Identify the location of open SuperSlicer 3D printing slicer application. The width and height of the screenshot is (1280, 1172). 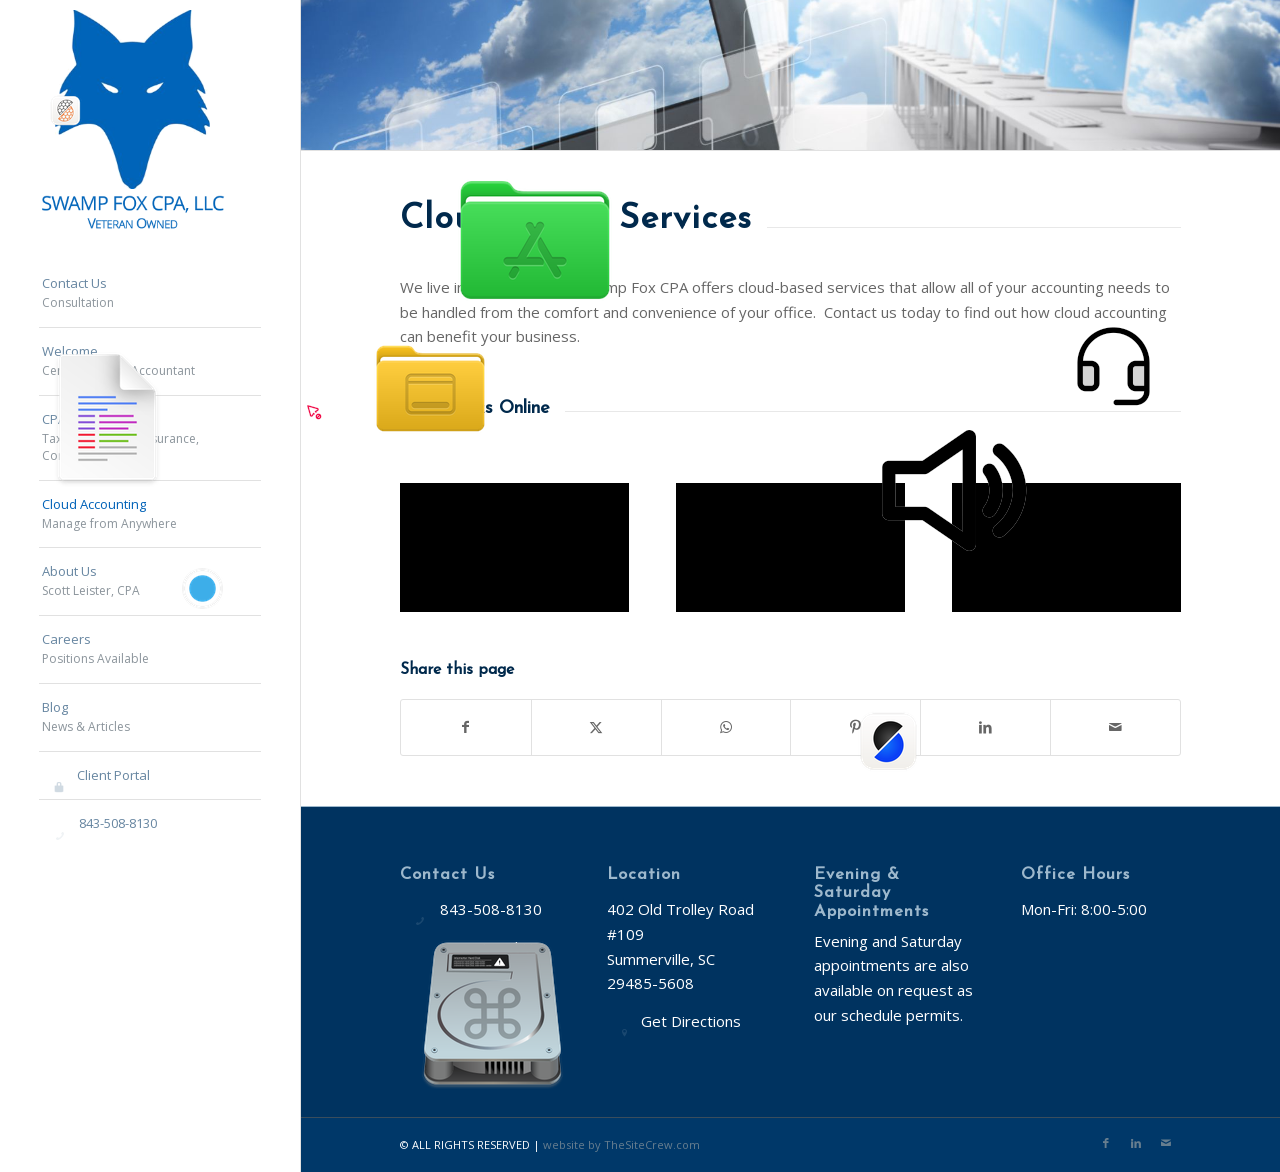
(888, 741).